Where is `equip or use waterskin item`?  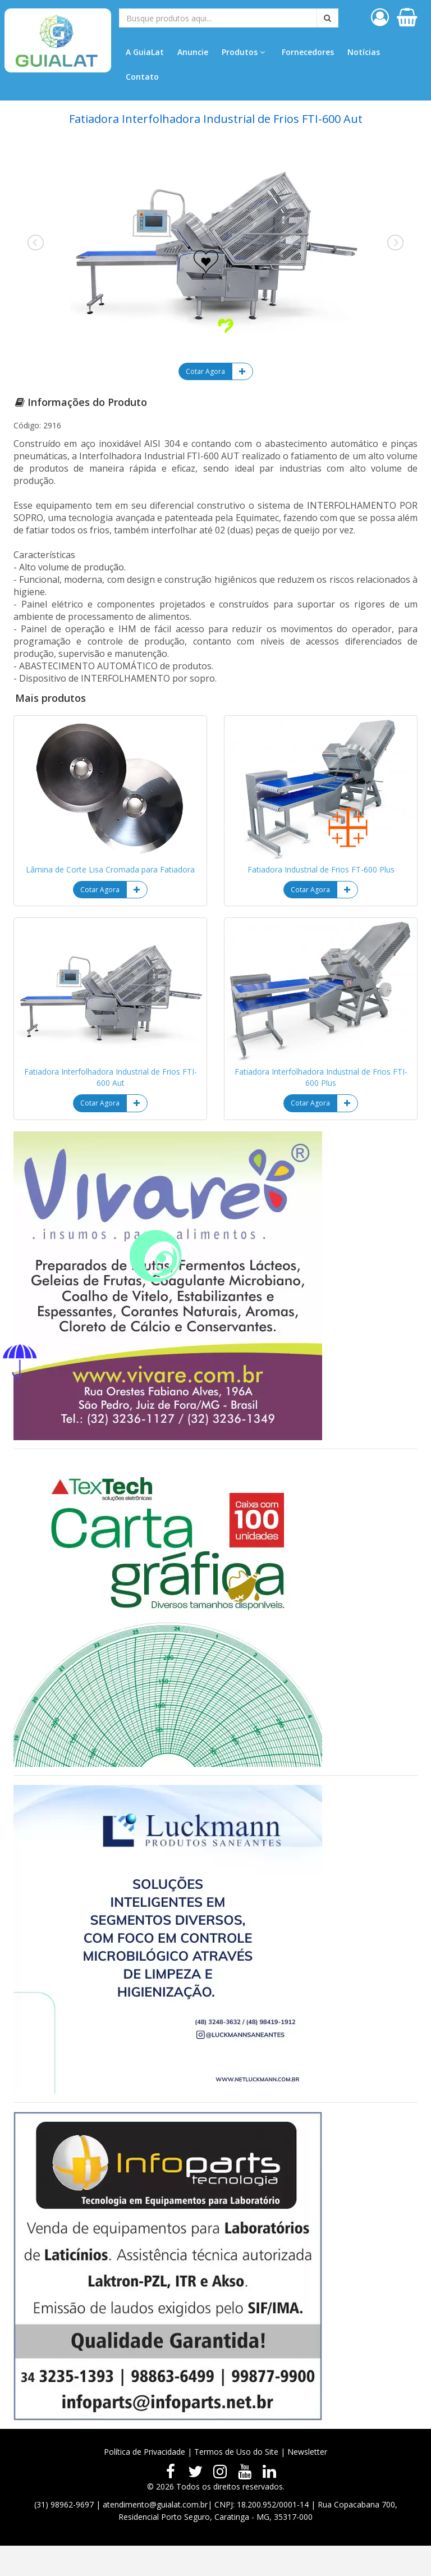
equip or use waterskin item is located at coordinates (244, 1586).